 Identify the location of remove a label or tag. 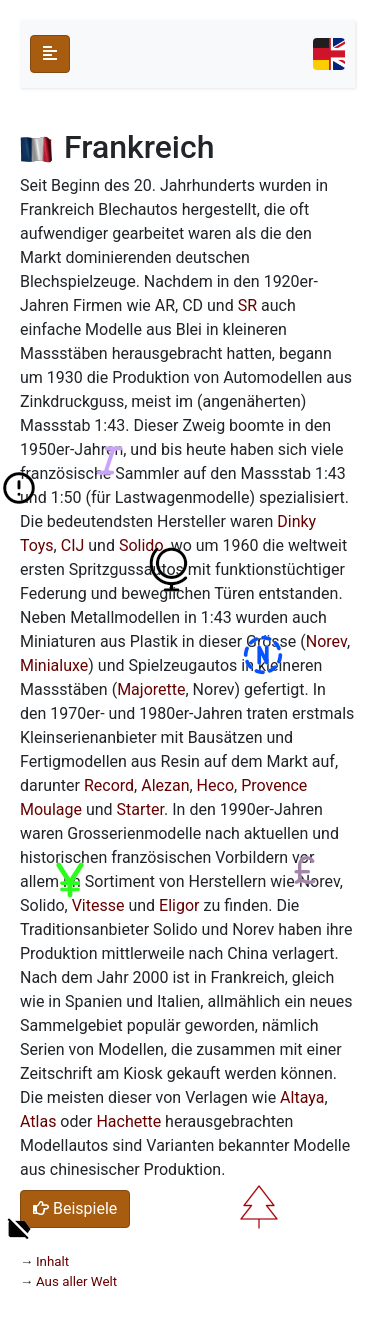
(19, 1229).